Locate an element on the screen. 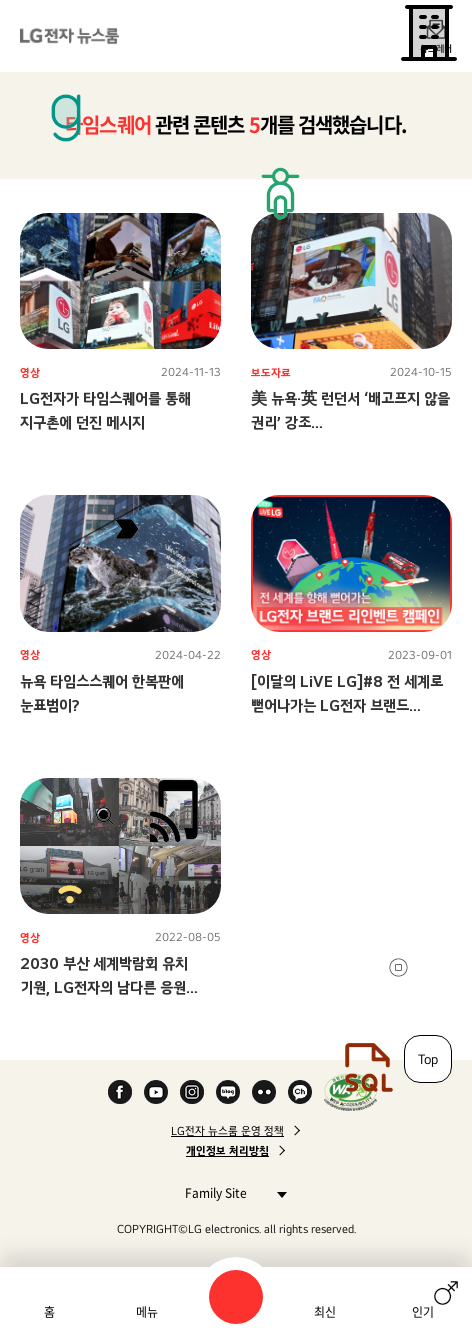 The width and height of the screenshot is (472, 1337). search for content or items is located at coordinates (105, 816).